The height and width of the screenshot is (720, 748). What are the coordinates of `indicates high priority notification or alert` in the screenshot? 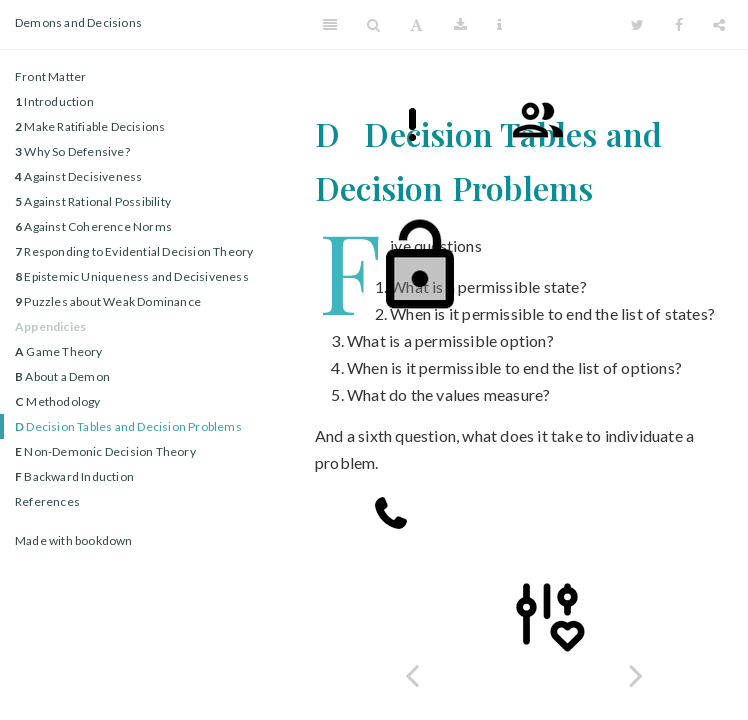 It's located at (412, 124).